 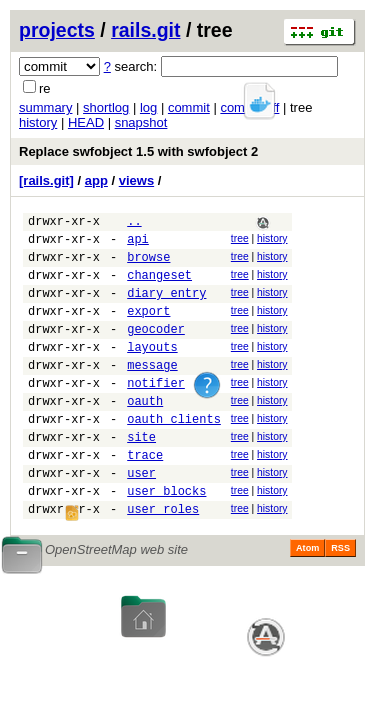 What do you see at coordinates (72, 513) in the screenshot?
I see `open libreoffice draw application` at bounding box center [72, 513].